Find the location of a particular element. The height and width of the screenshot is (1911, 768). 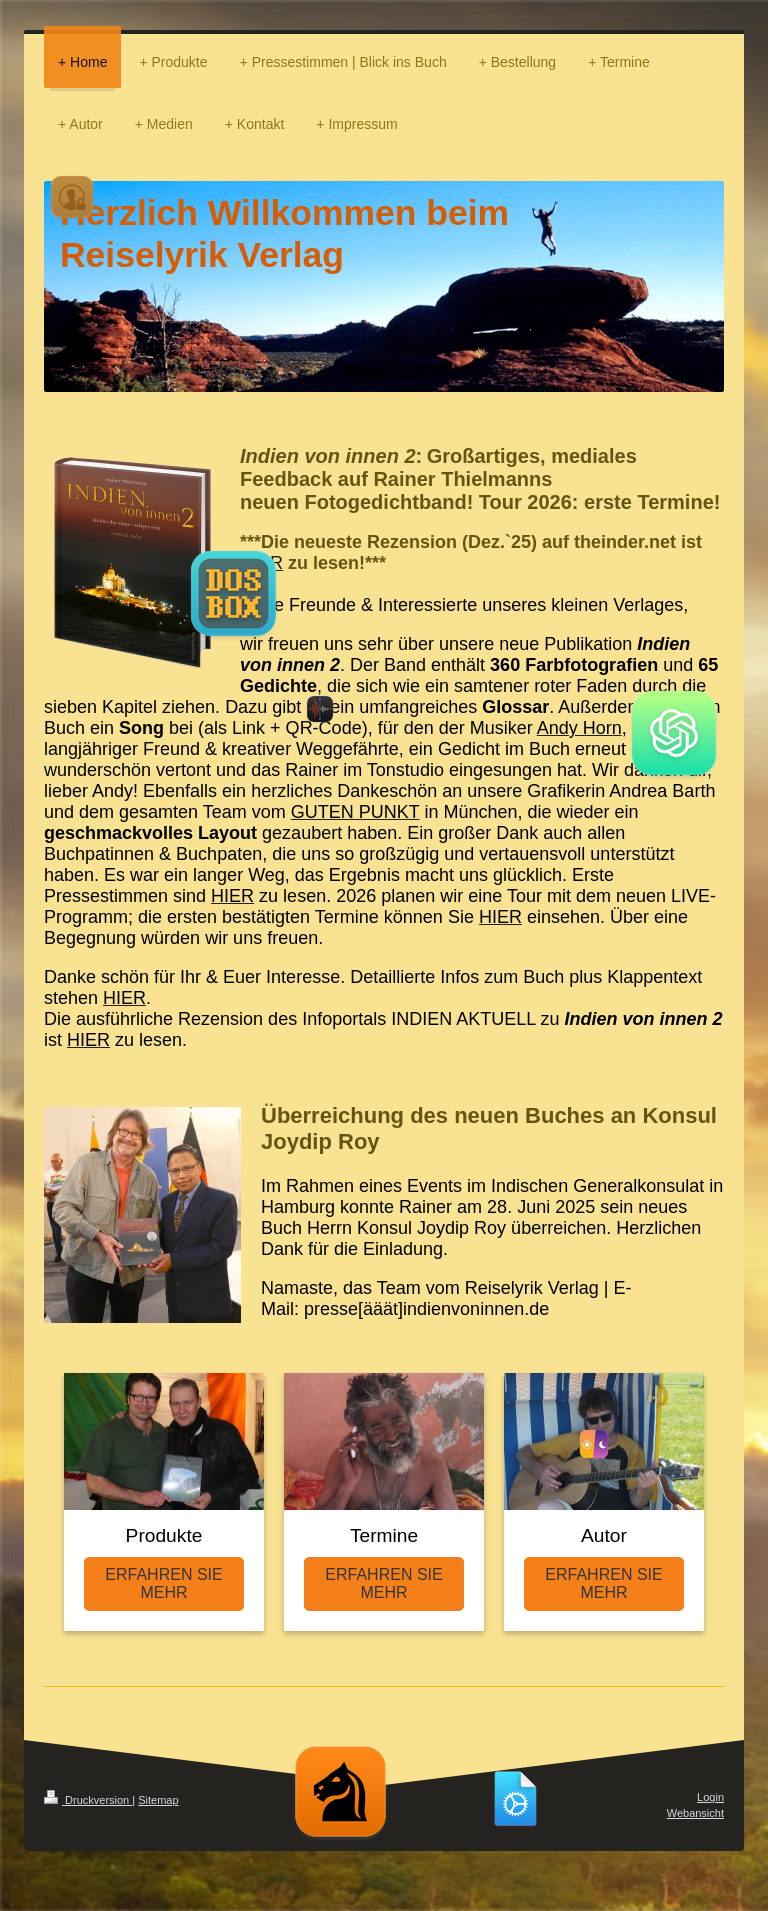

an AppImage application package file is located at coordinates (515, 1798).